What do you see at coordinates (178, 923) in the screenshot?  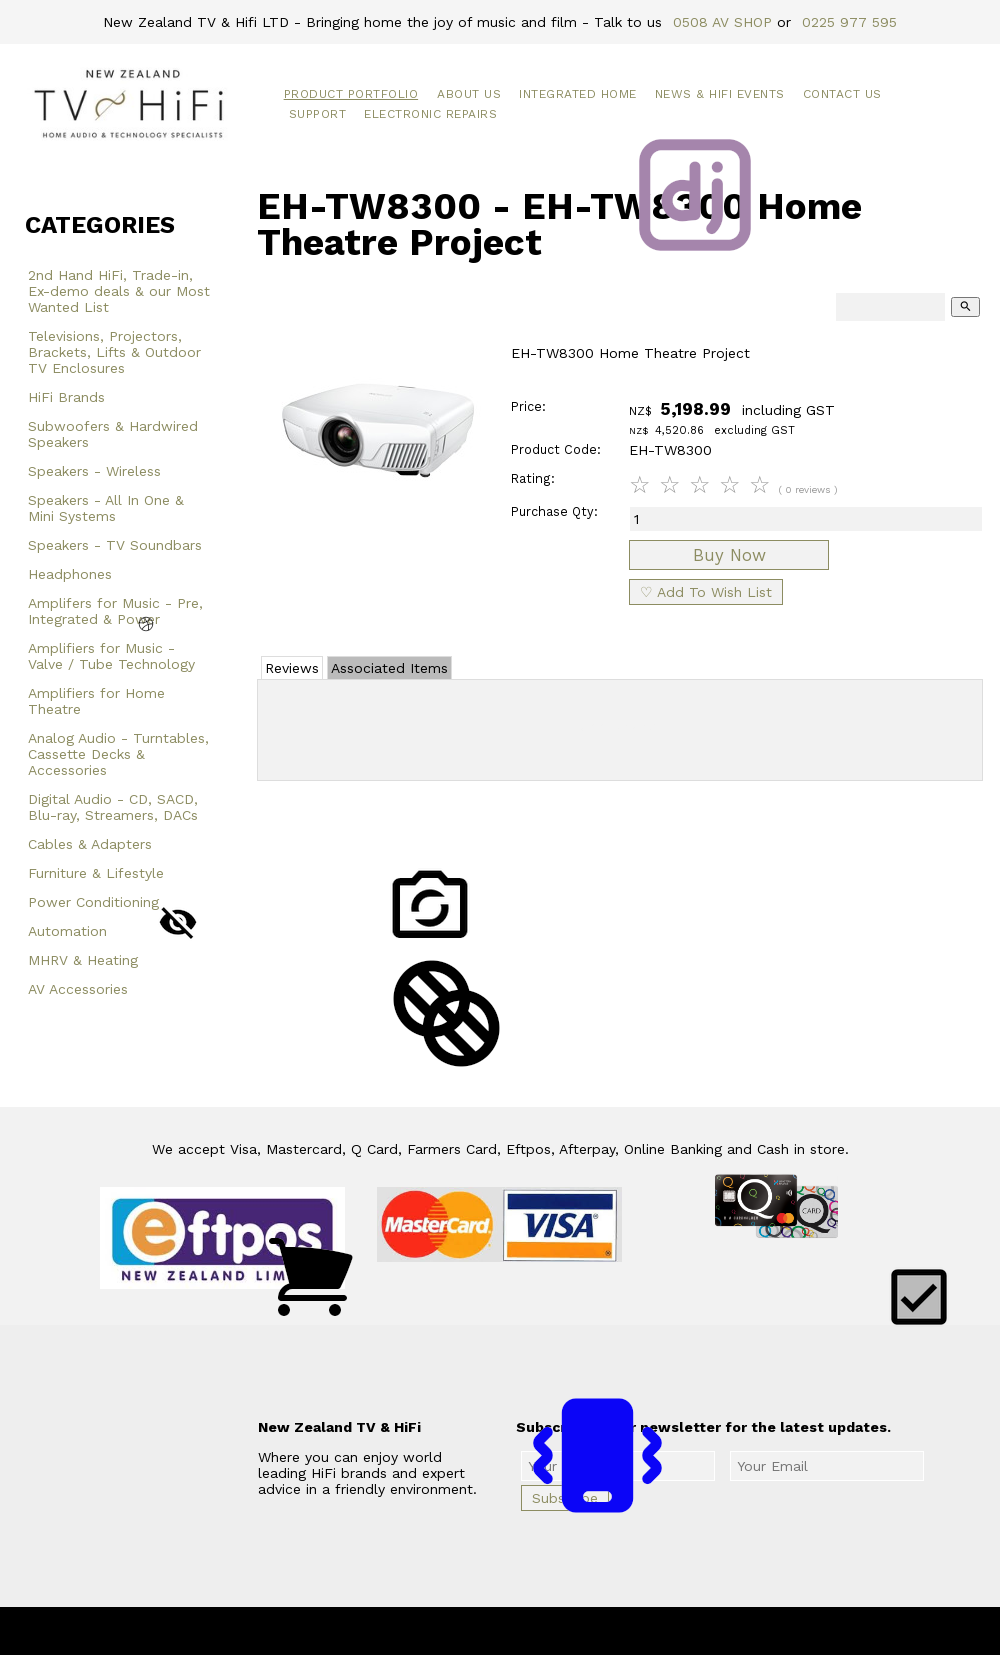 I see `hide password or sensitive content` at bounding box center [178, 923].